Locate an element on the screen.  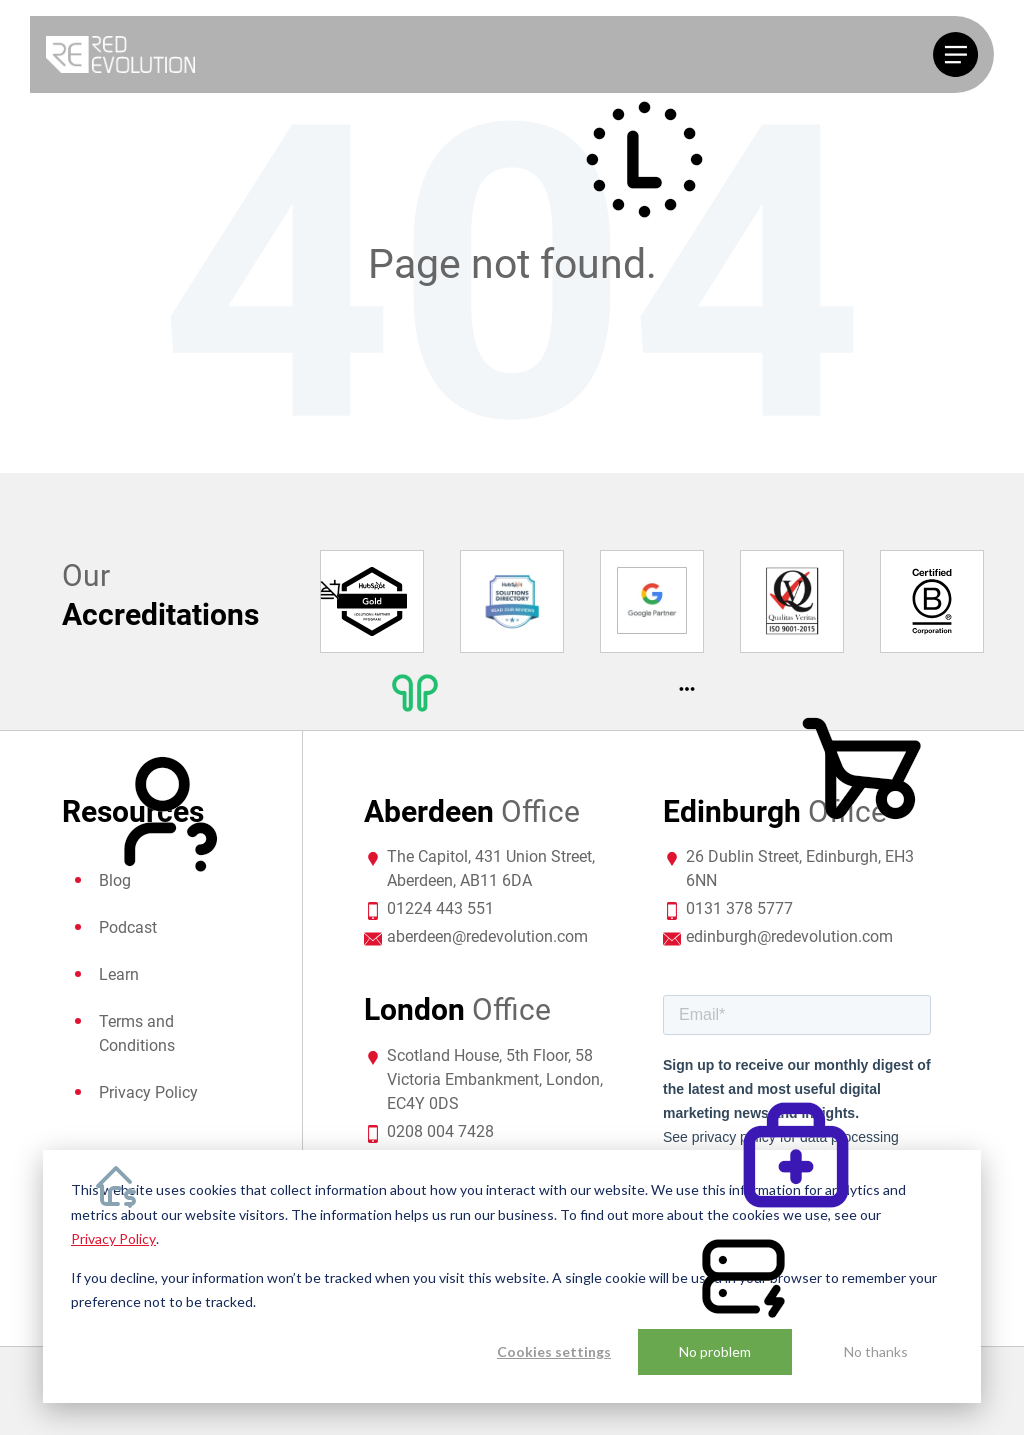
server power status or electrical connection is located at coordinates (743, 1276).